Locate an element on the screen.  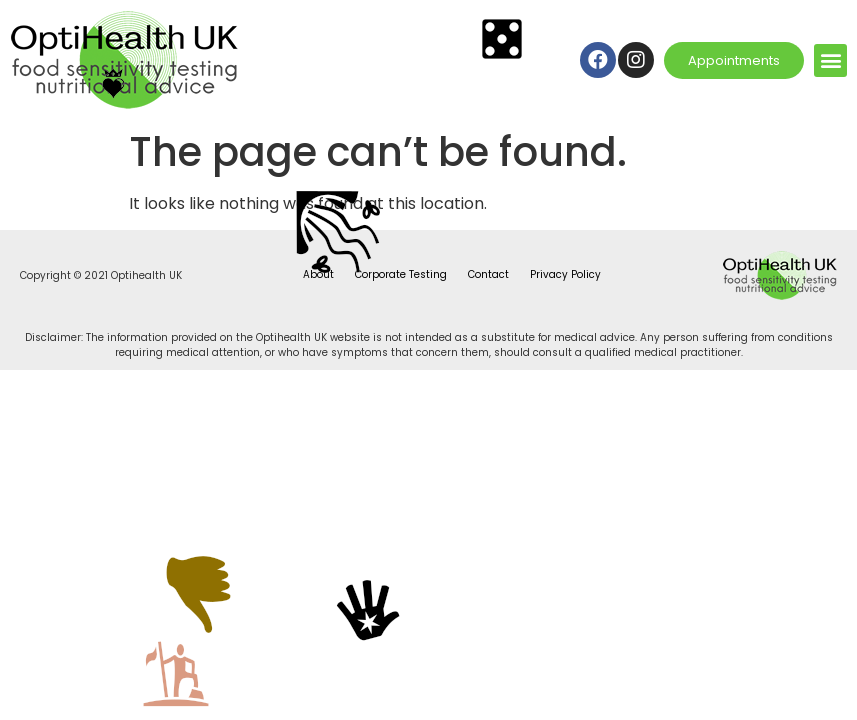
activate magic or special ability is located at coordinates (368, 611).